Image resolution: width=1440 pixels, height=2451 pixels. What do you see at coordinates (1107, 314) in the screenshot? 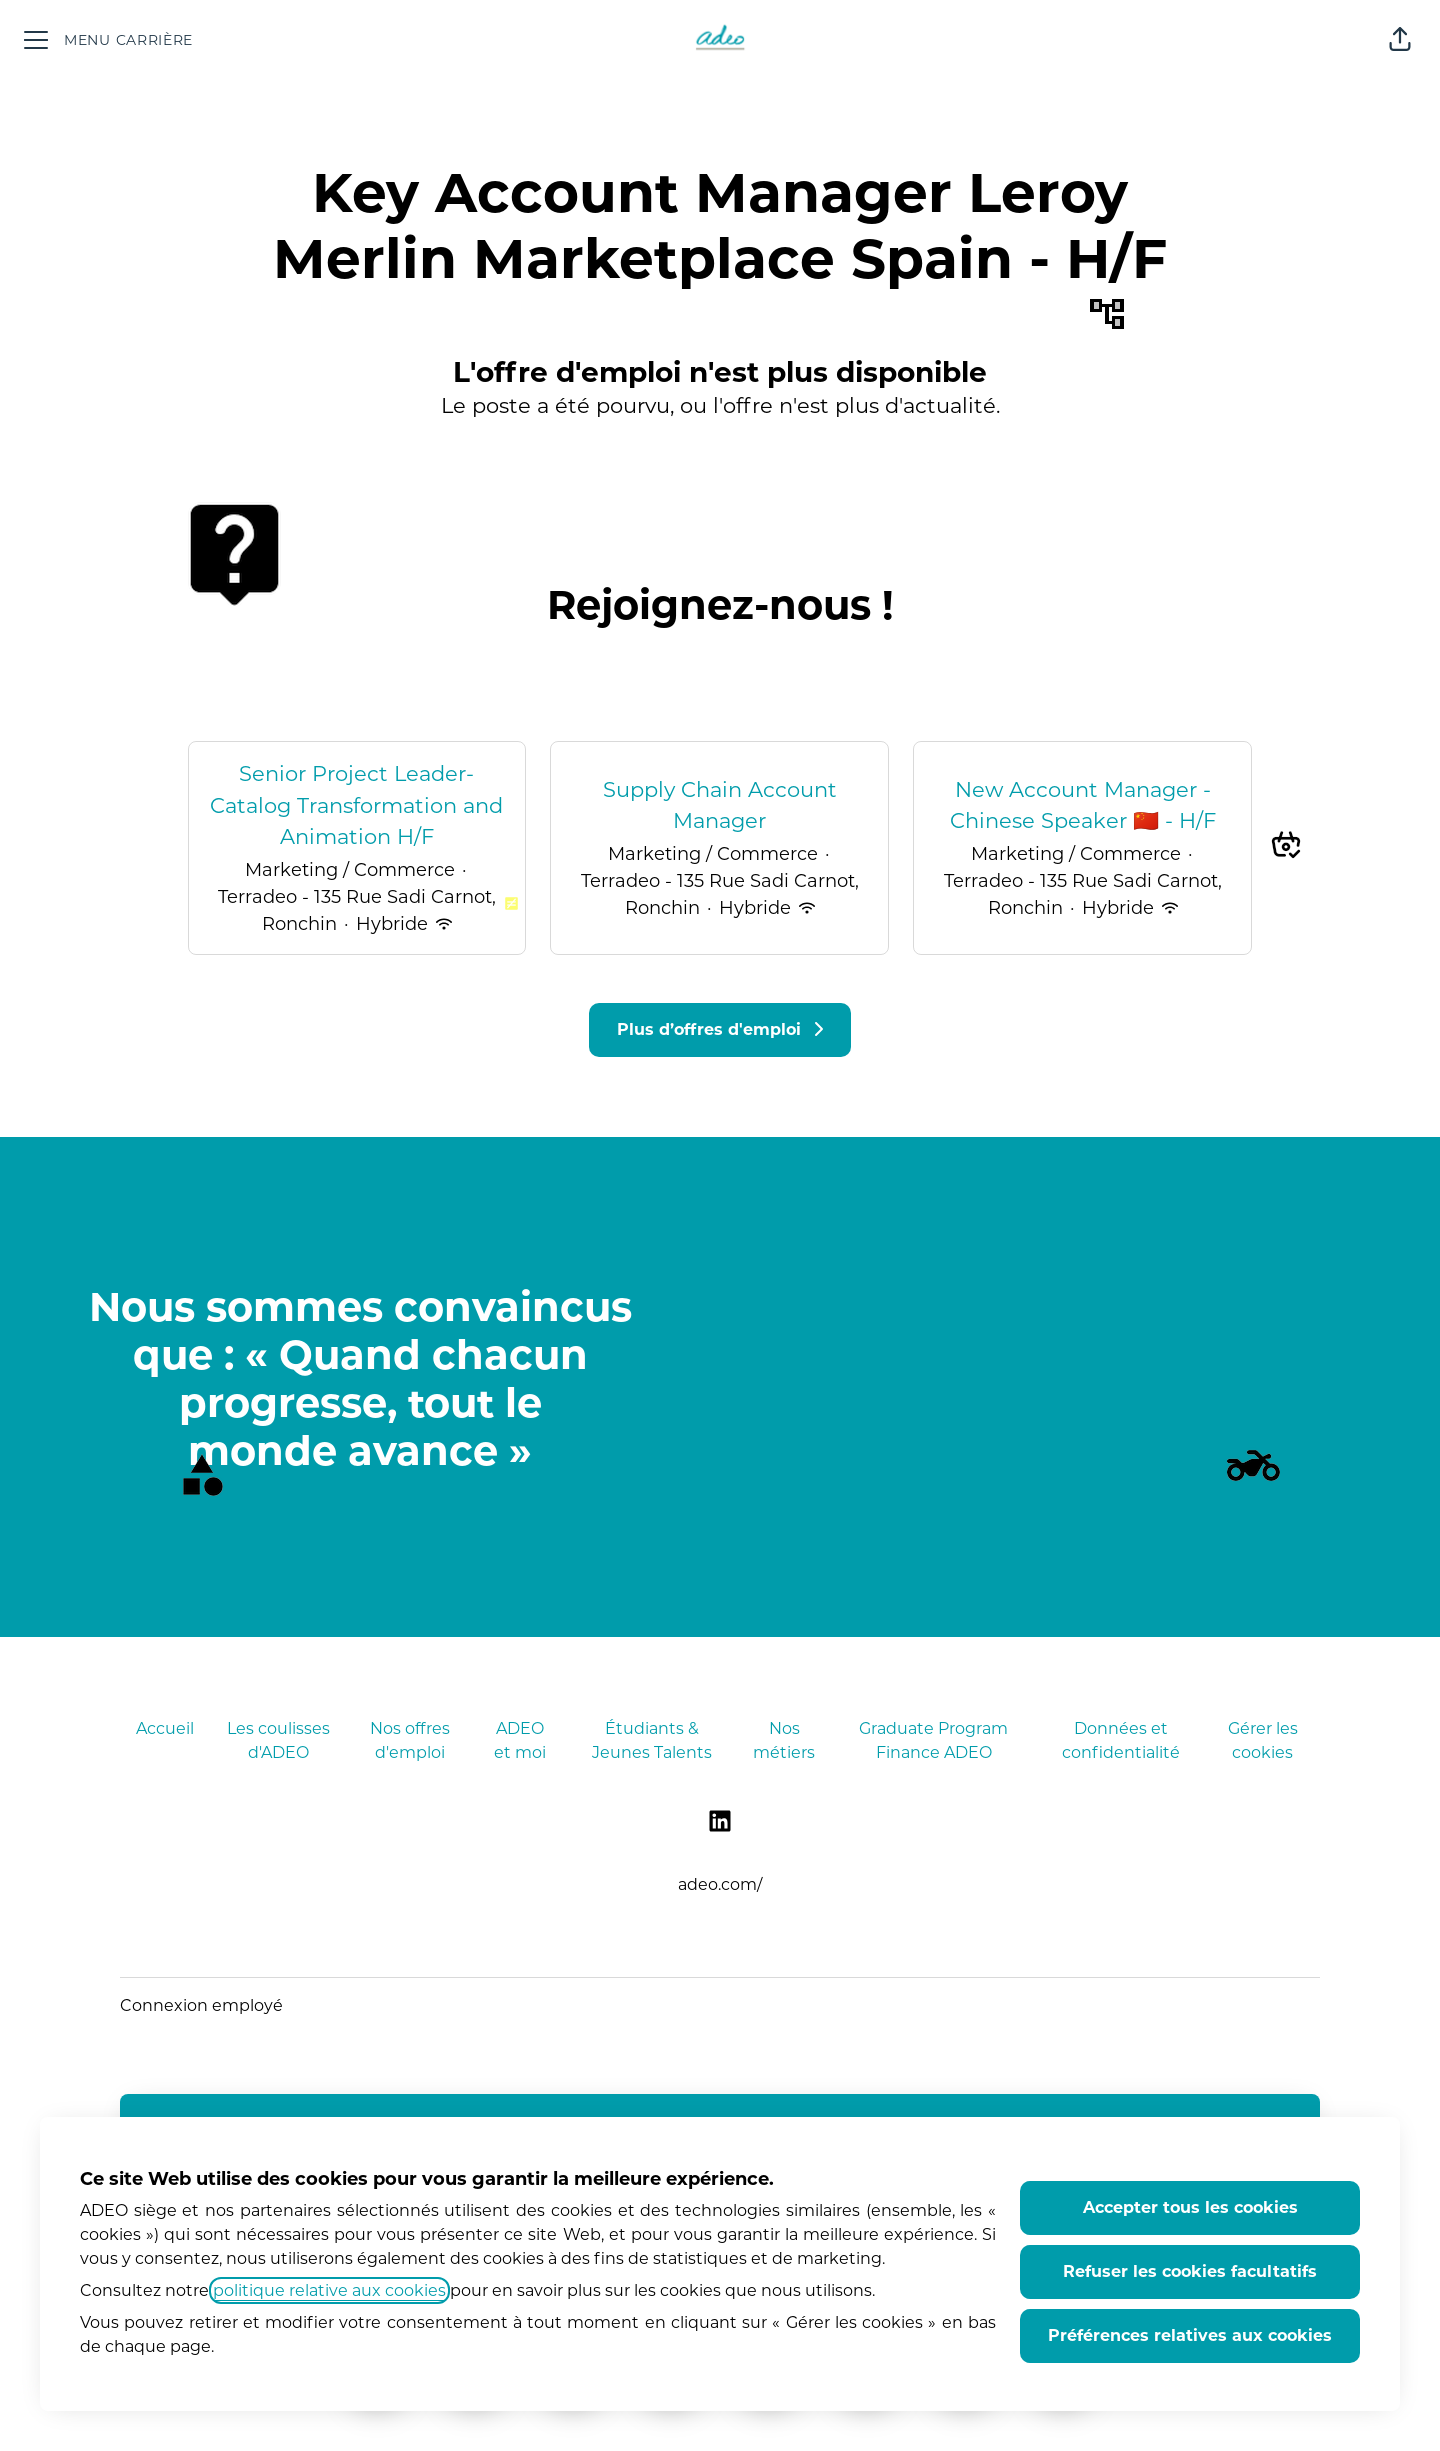
I see `view organizational hierarchy or structure` at bounding box center [1107, 314].